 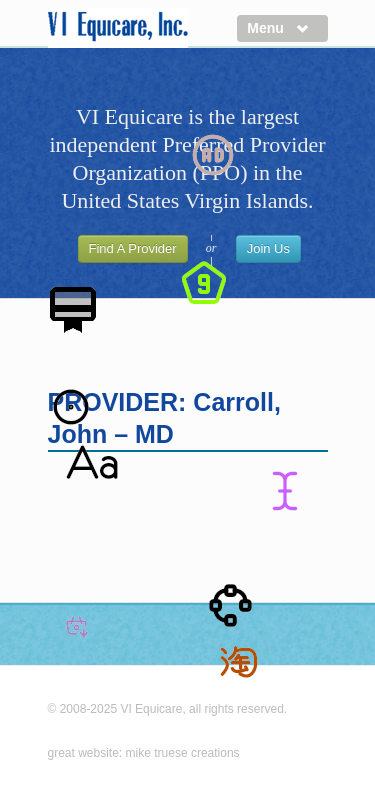 I want to click on open taobao shopping app, so click(x=239, y=661).